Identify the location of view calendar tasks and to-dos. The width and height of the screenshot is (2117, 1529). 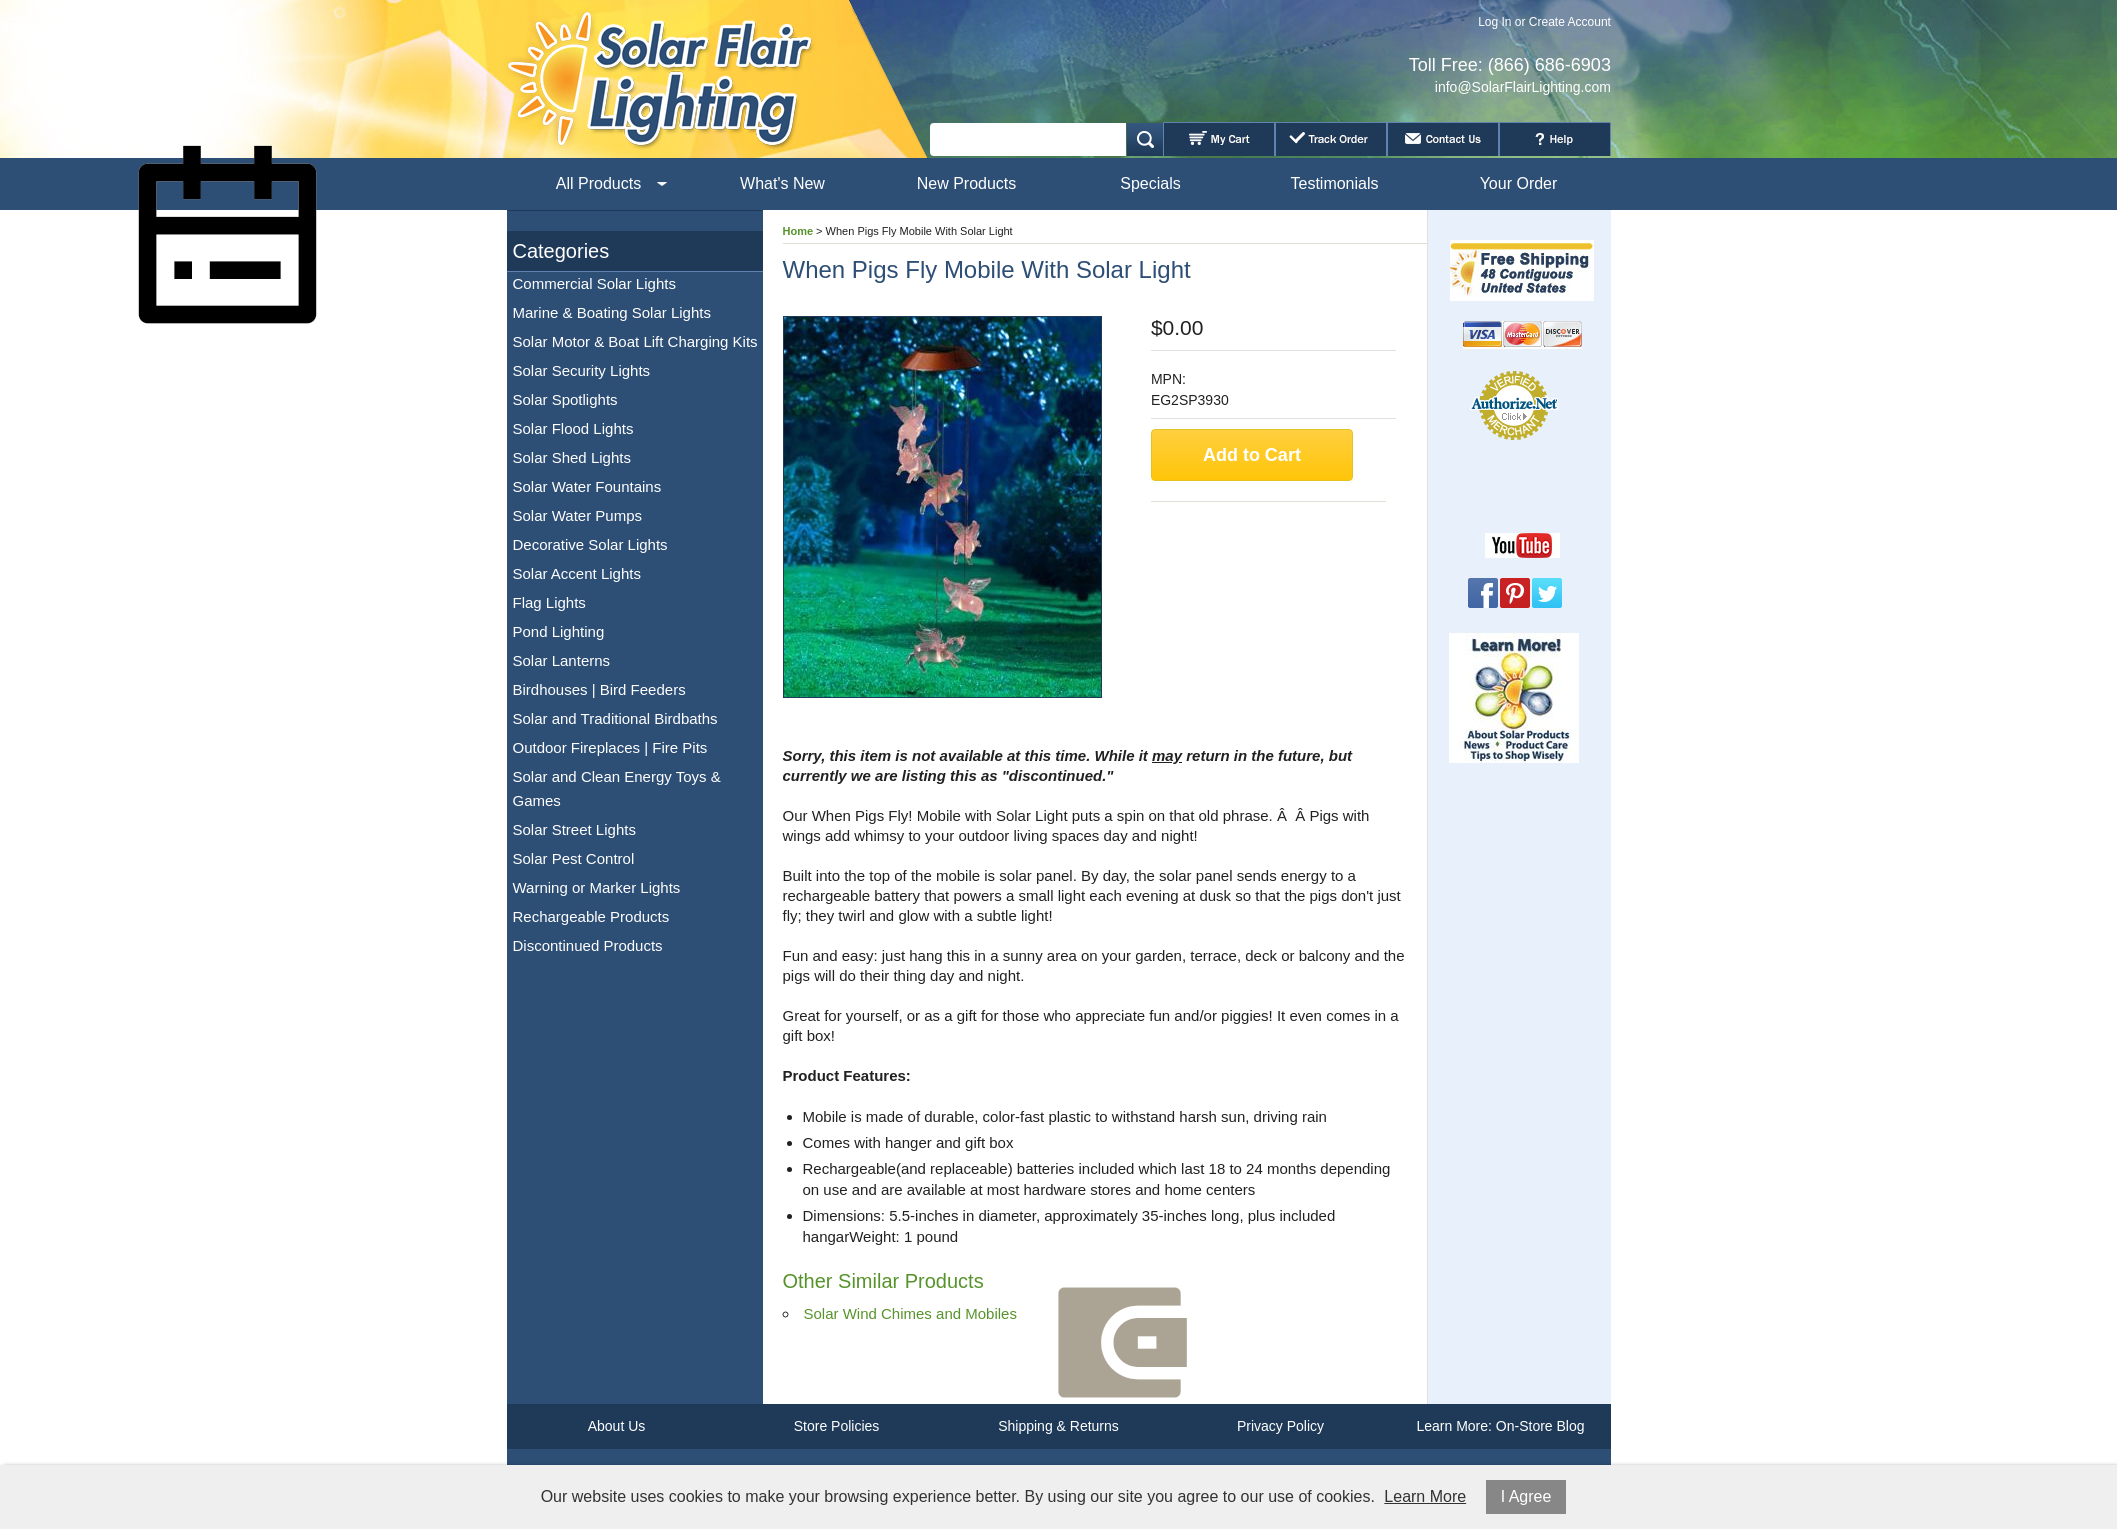
(227, 243).